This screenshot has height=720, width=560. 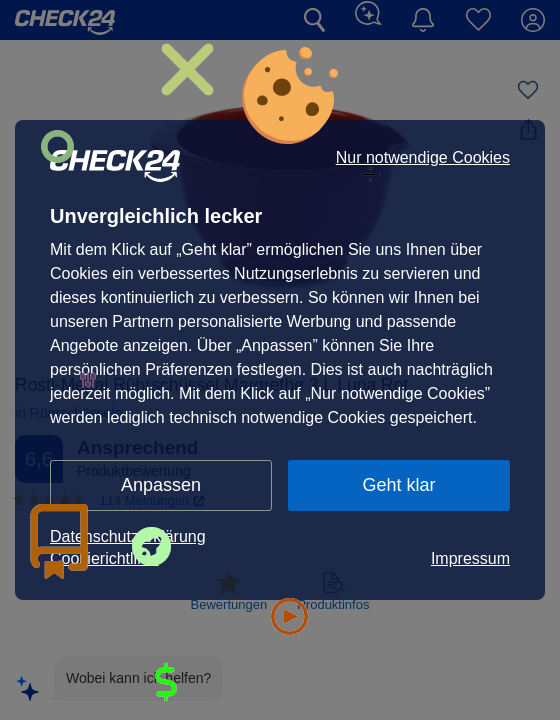 I want to click on view pricing or payment options, so click(x=166, y=682).